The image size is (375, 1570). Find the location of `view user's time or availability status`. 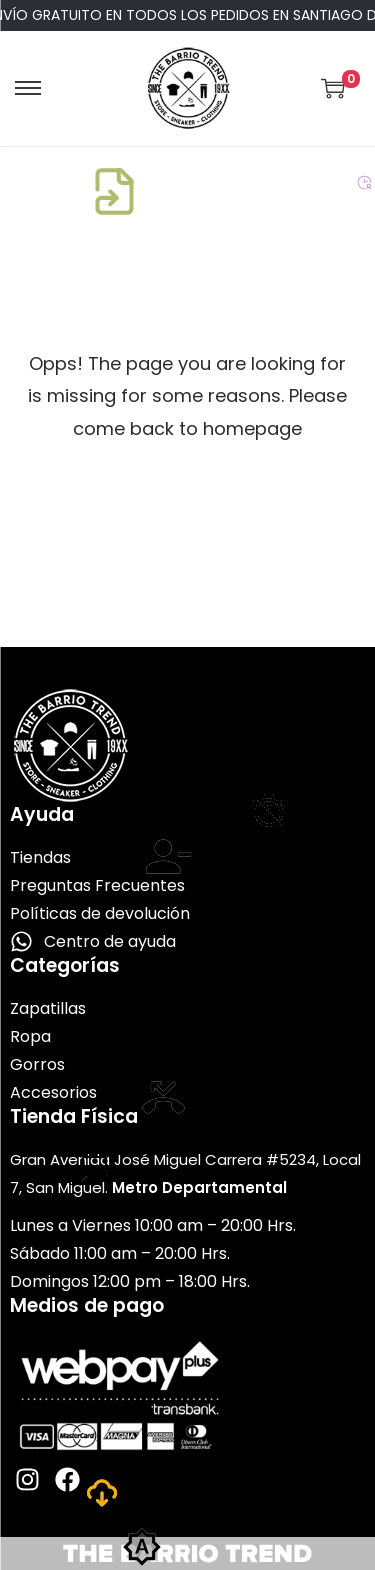

view user's time or availability status is located at coordinates (364, 182).